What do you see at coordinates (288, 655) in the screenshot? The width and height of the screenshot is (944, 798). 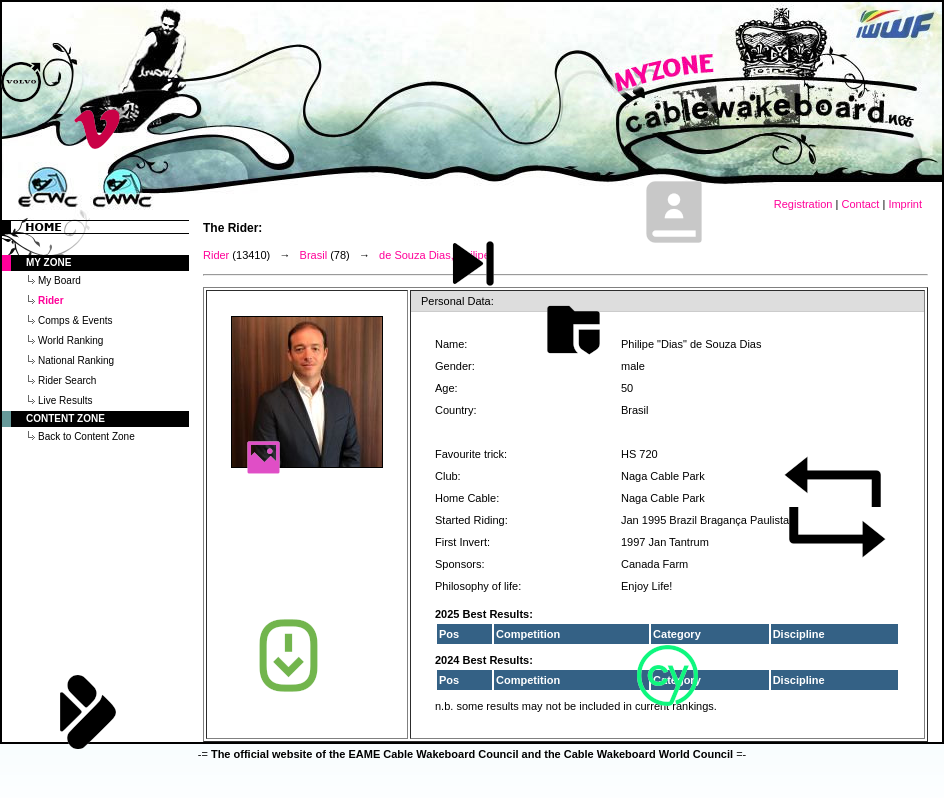 I see `scroll to bottom of page` at bounding box center [288, 655].